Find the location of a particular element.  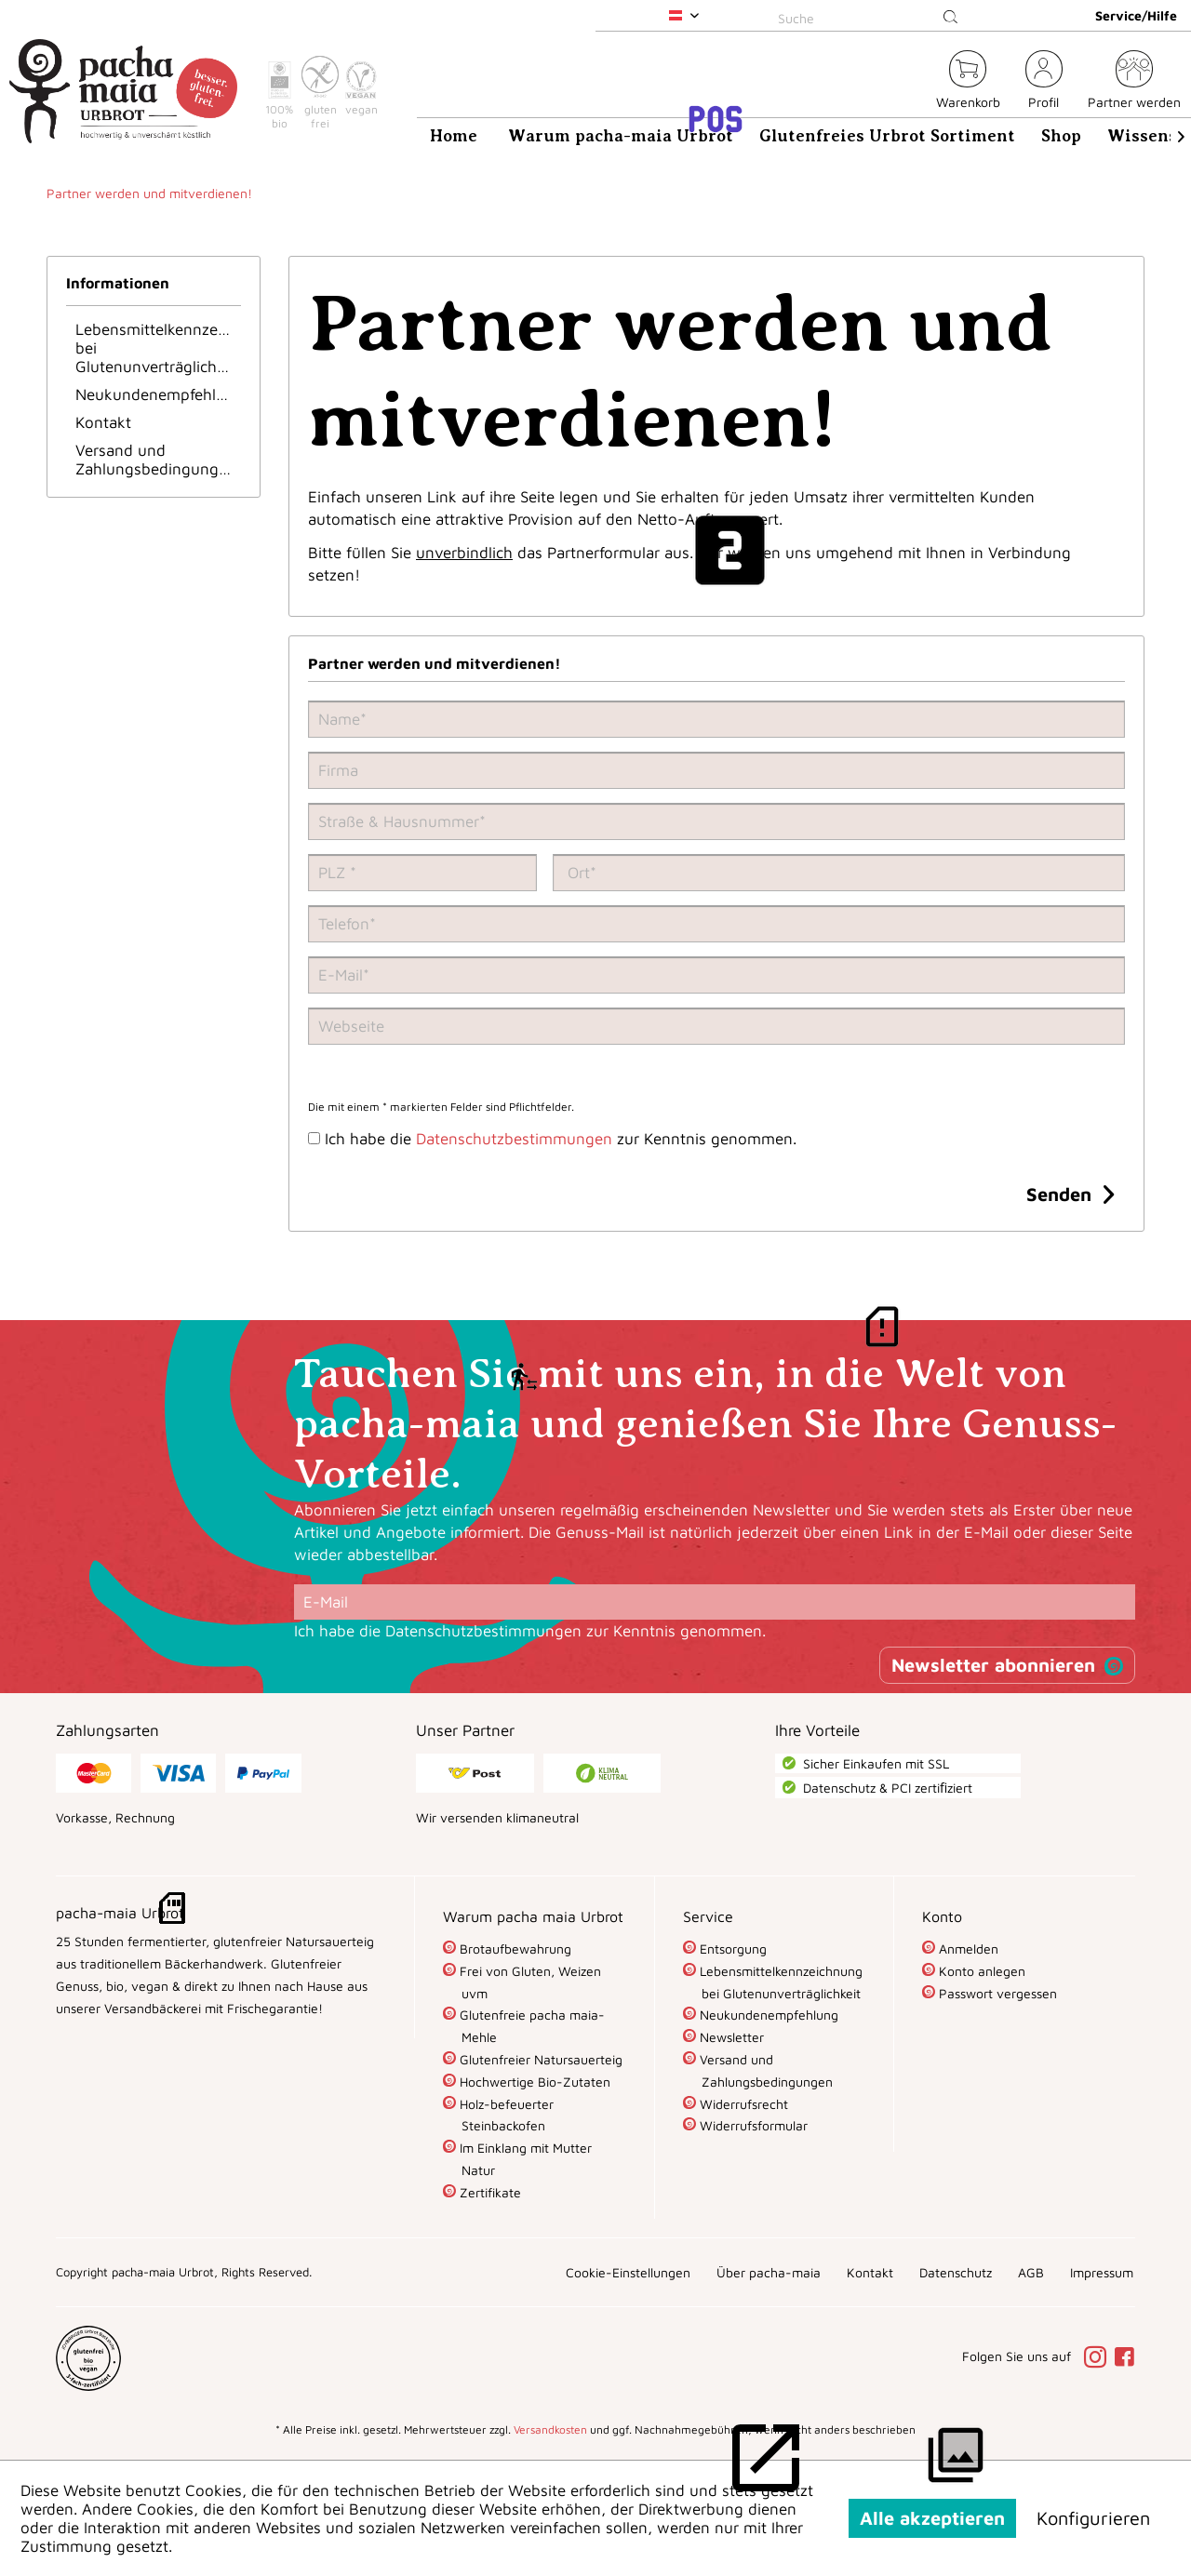

open link in a new window or tab is located at coordinates (766, 2458).